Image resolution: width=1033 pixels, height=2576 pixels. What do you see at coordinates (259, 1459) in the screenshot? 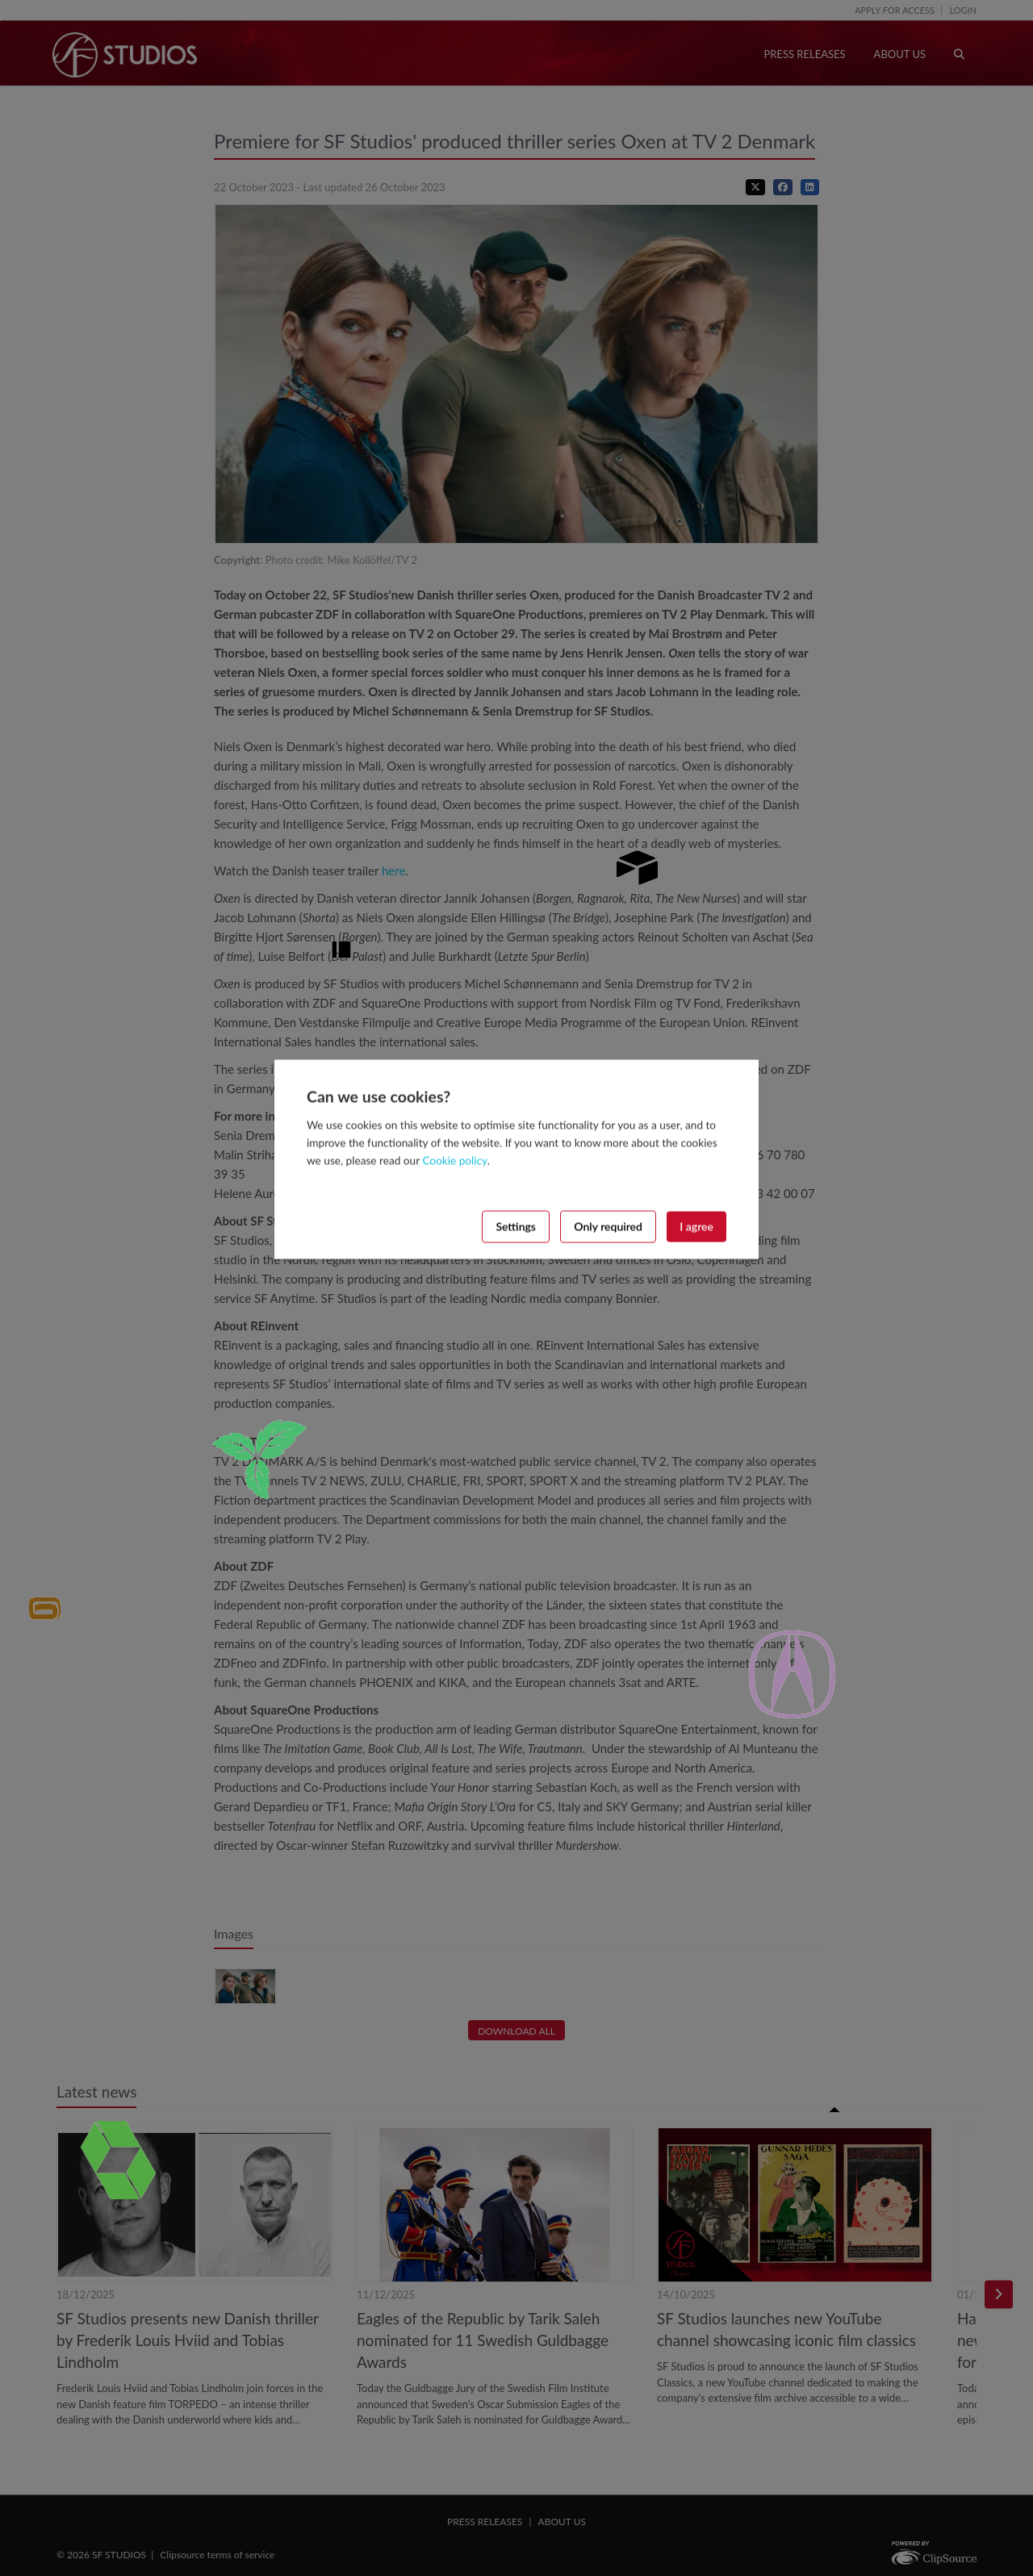
I see `open trilium notes application` at bounding box center [259, 1459].